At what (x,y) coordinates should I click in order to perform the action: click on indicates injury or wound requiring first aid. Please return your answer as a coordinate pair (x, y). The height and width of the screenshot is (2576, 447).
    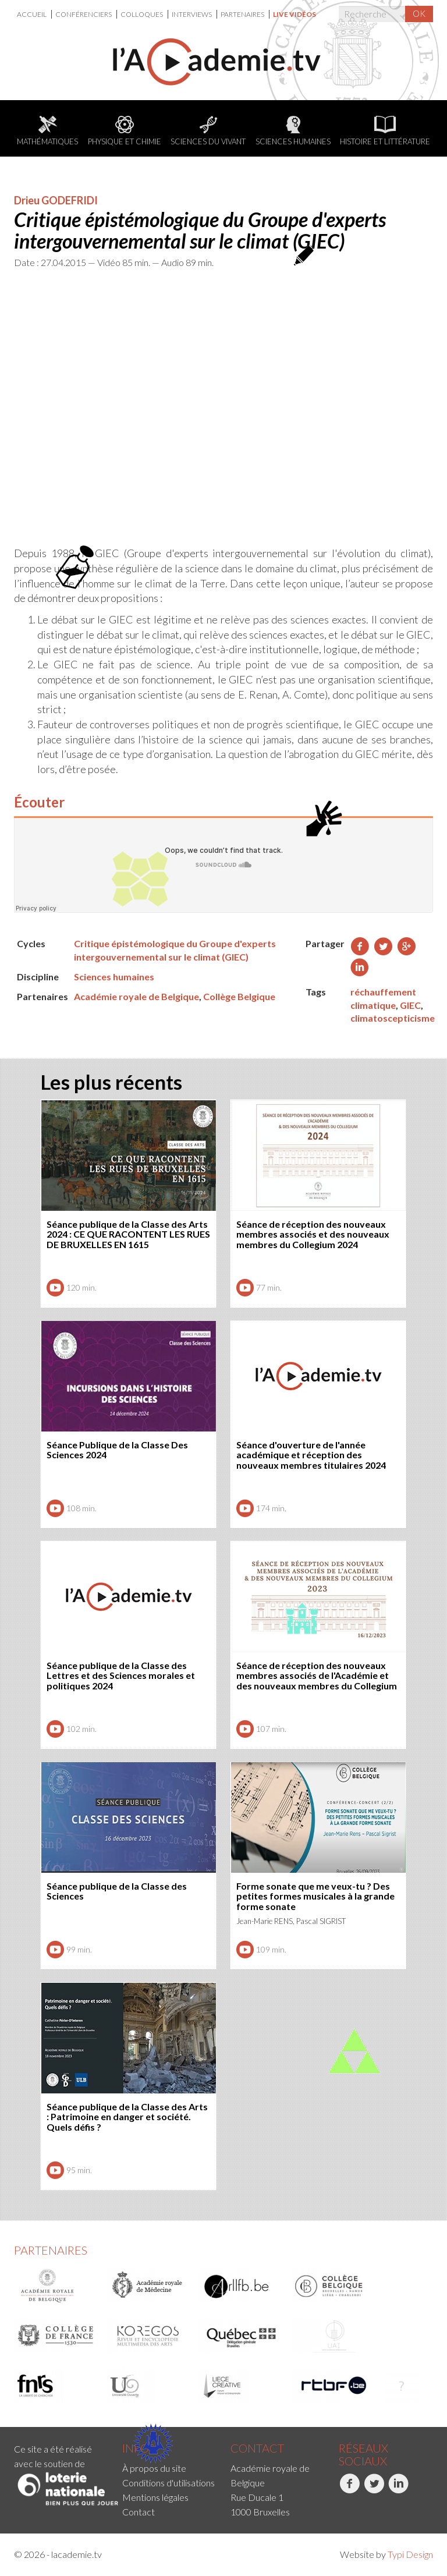
    Looking at the image, I should click on (324, 818).